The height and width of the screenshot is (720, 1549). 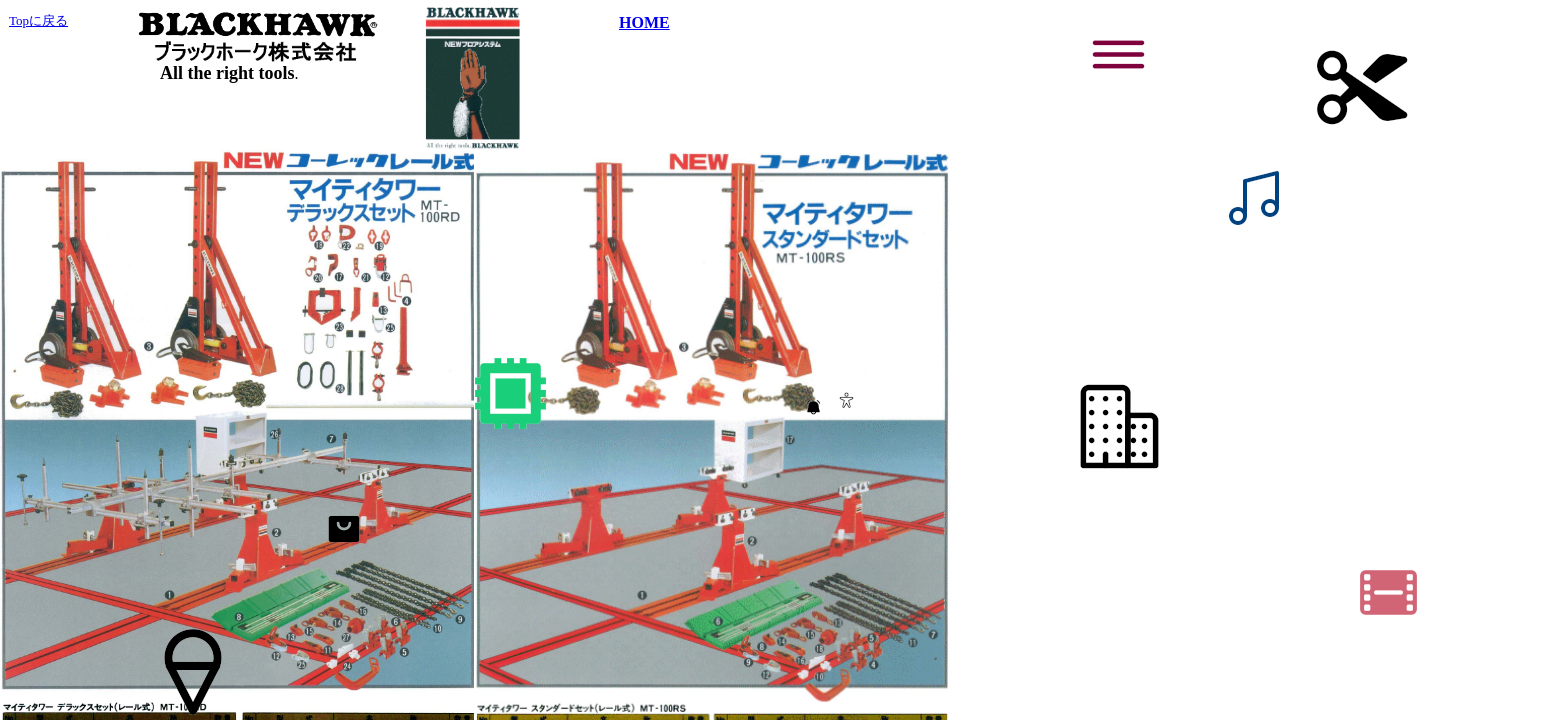 I want to click on access video or movie content, so click(x=1388, y=592).